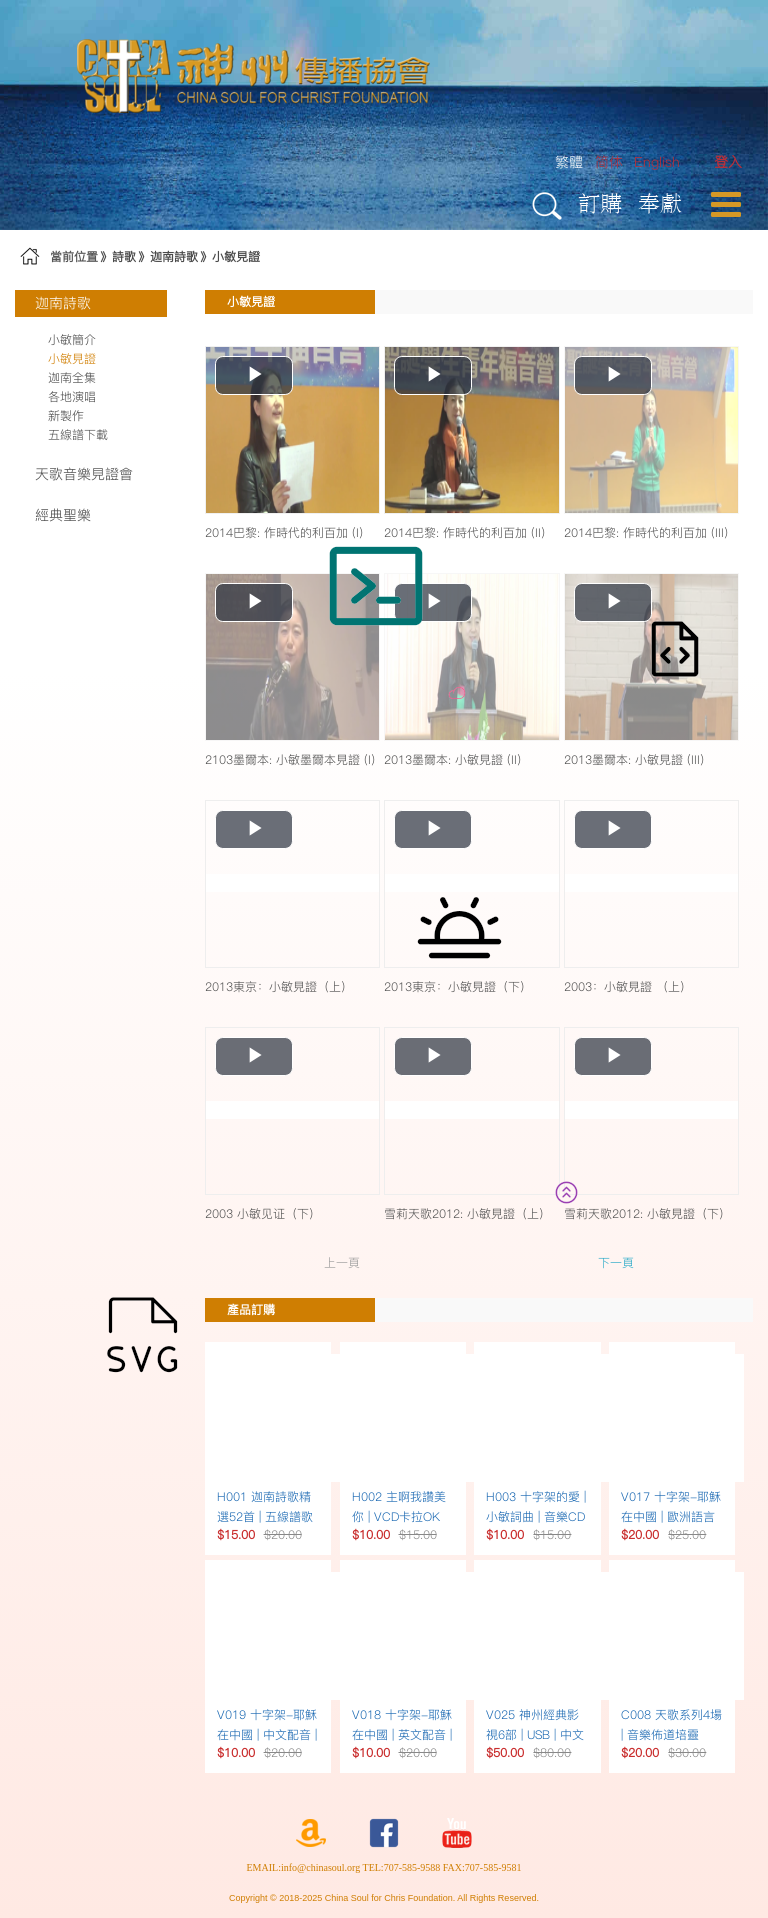  I want to click on view source code file, so click(675, 649).